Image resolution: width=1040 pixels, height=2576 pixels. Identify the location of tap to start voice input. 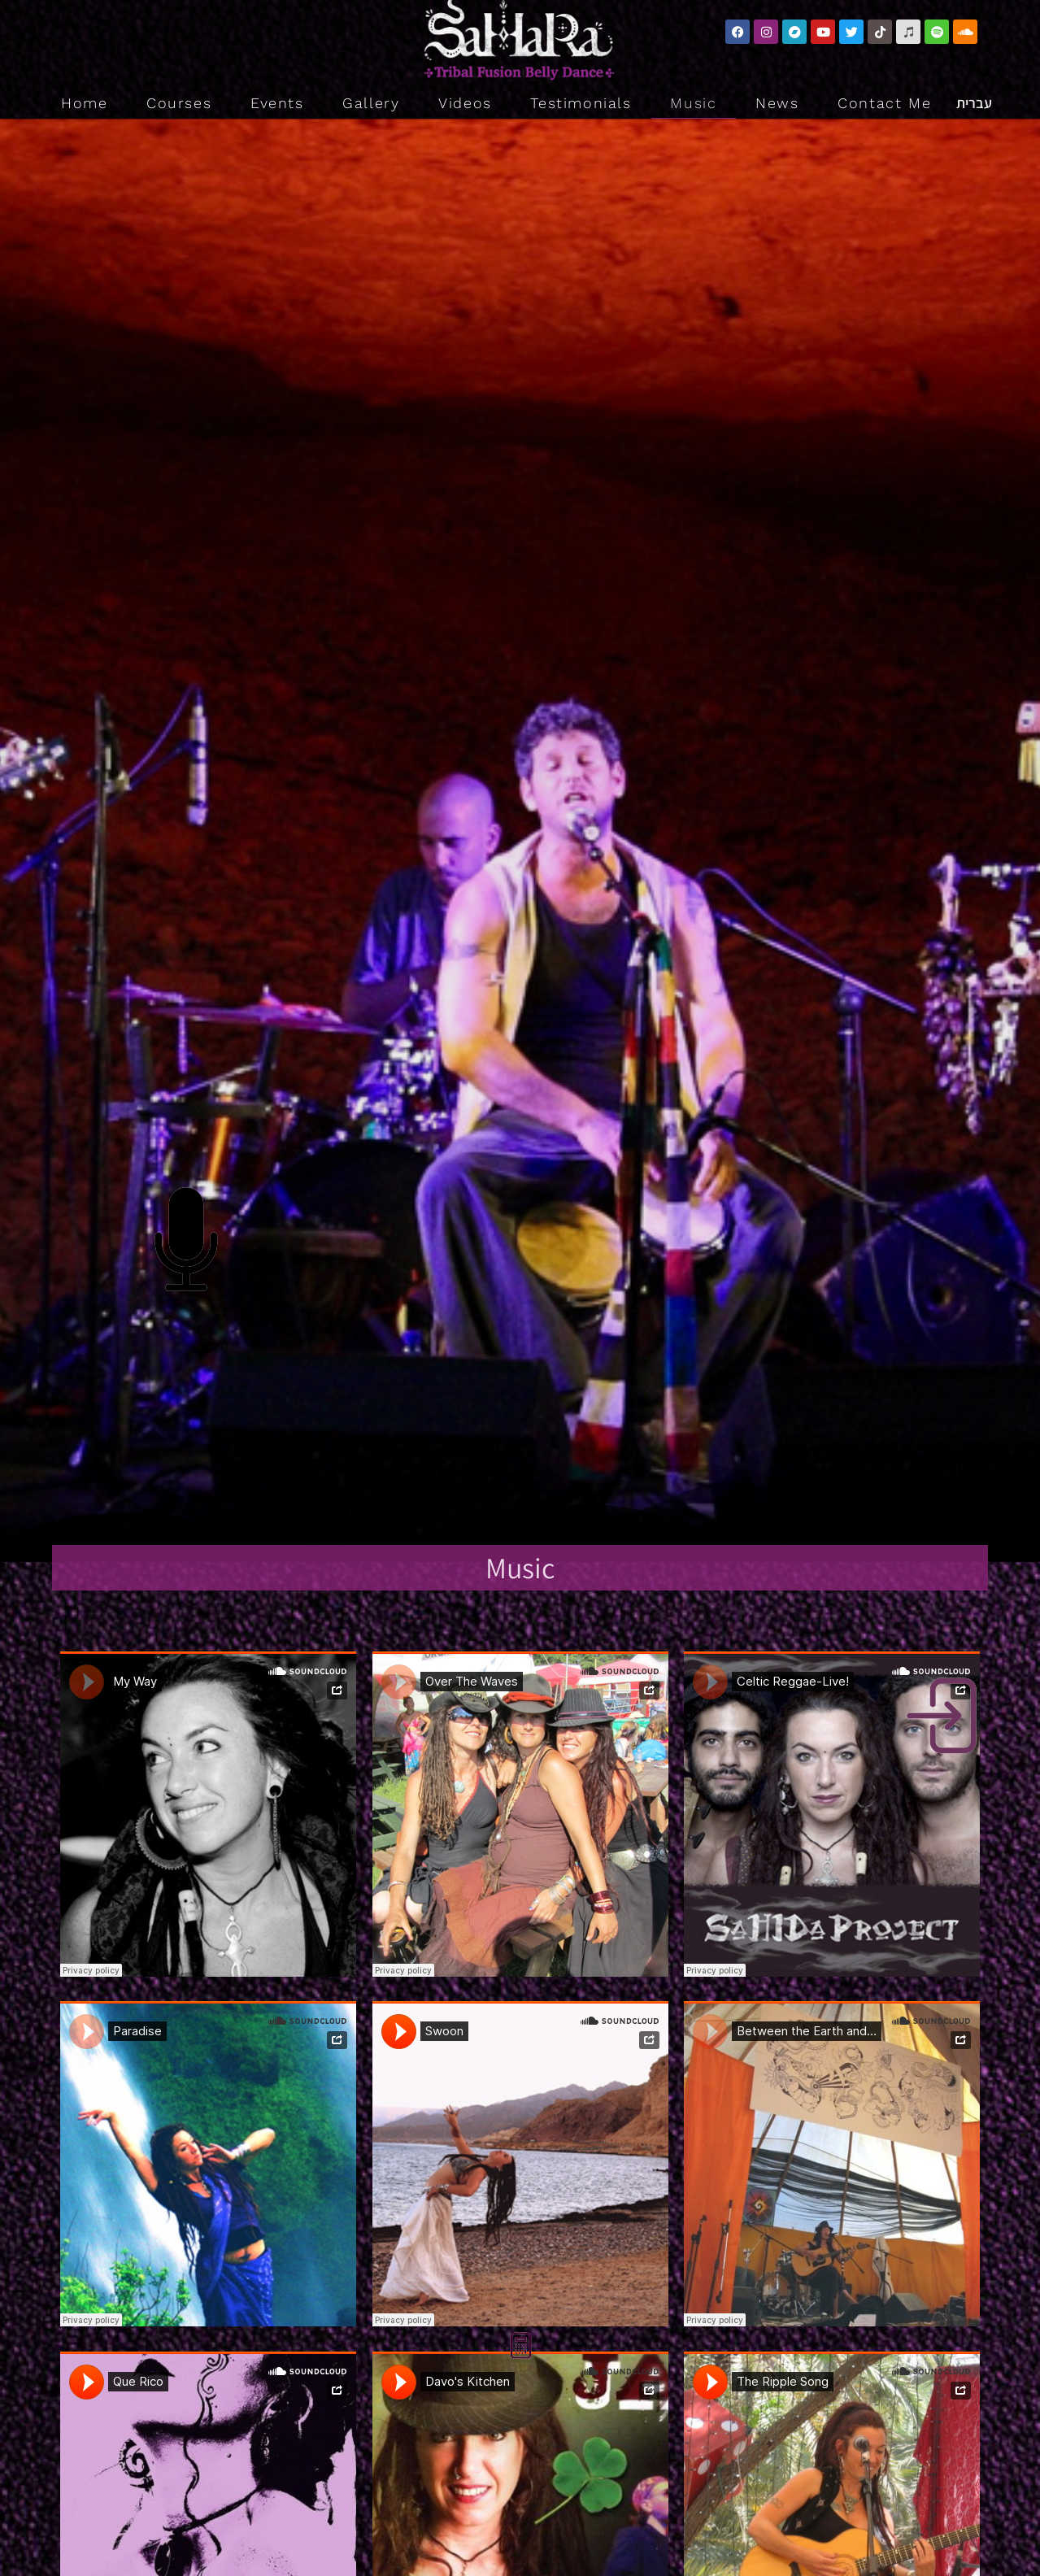
(186, 1239).